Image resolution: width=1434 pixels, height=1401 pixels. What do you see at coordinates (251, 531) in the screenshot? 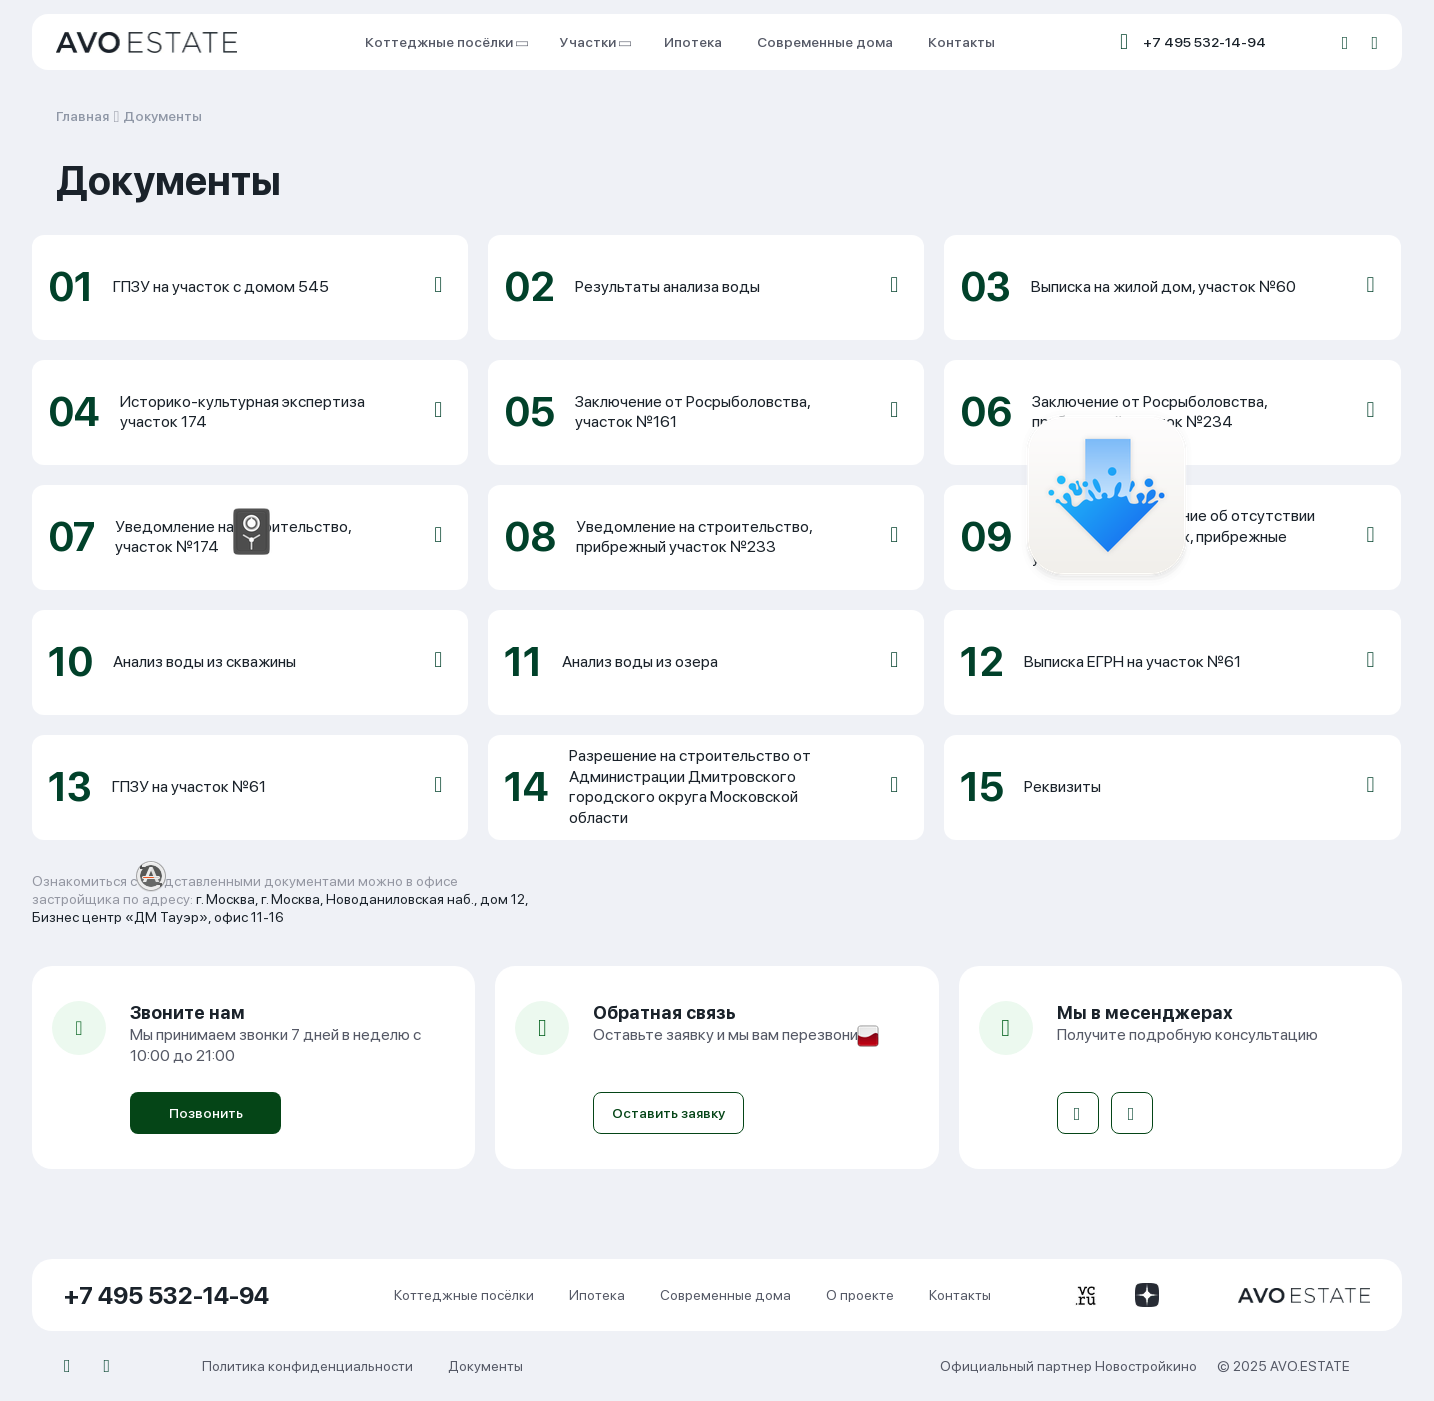
I see `open déjà dup backup utility` at bounding box center [251, 531].